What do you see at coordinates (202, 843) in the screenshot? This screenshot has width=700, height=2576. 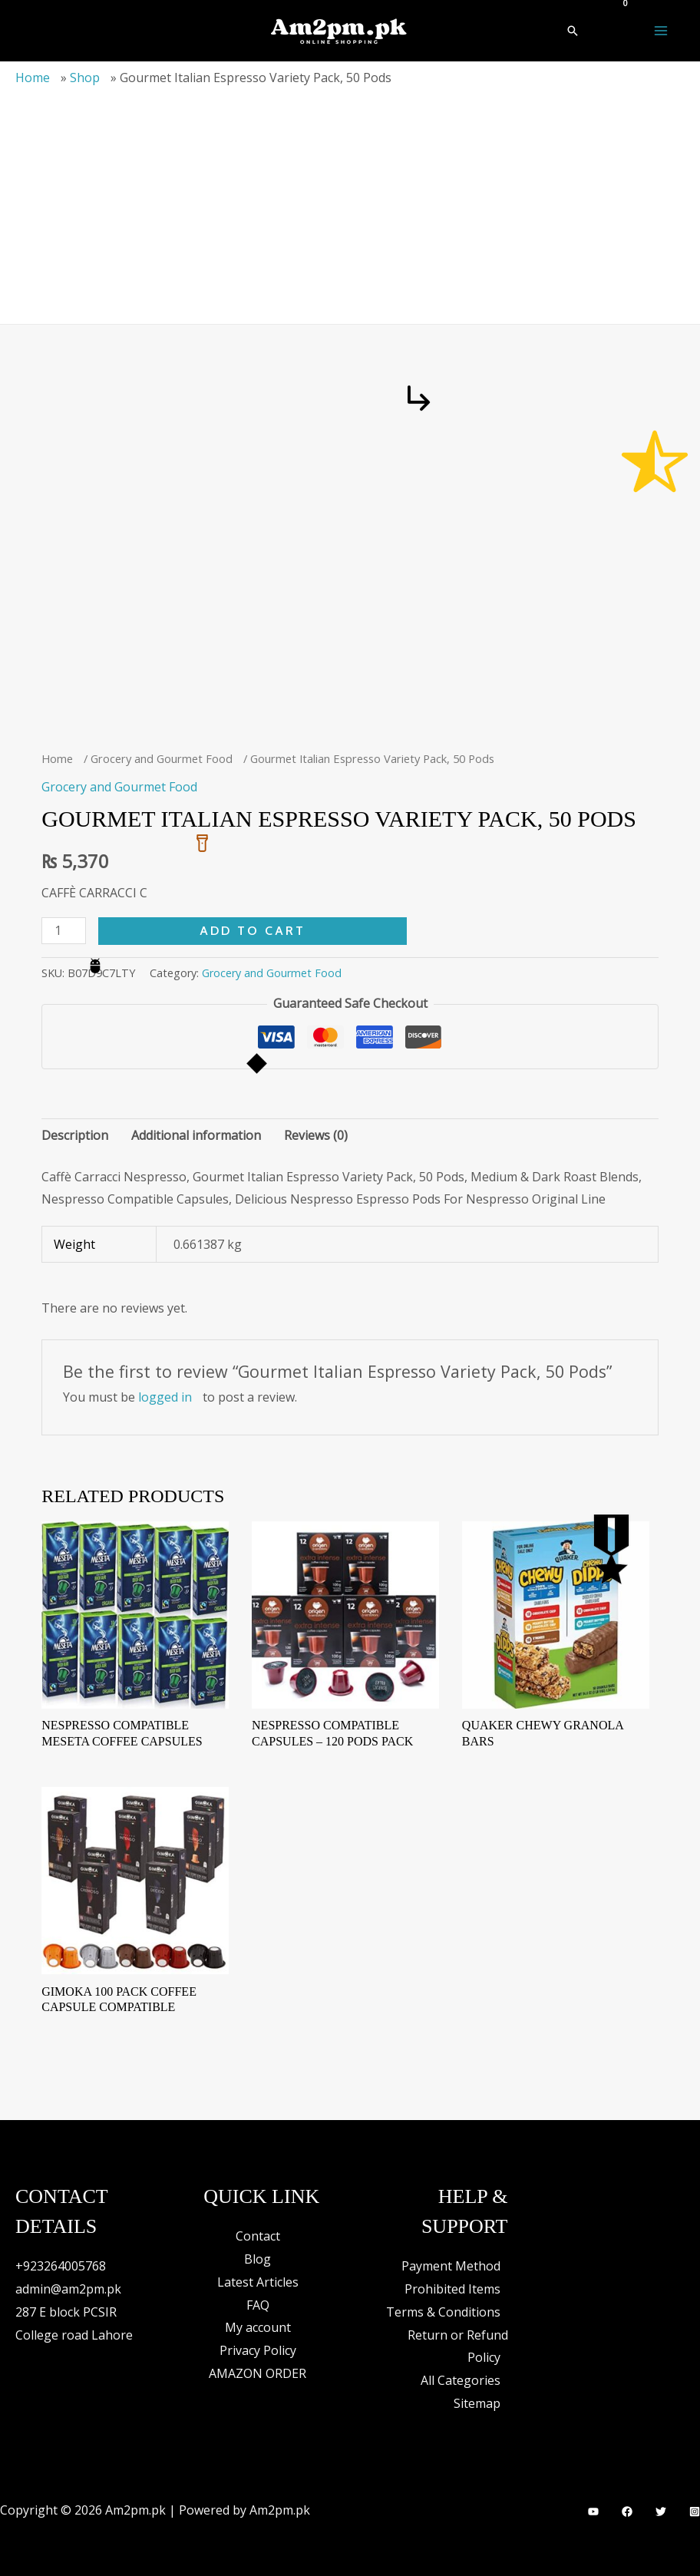 I see `turn on device flashlight` at bounding box center [202, 843].